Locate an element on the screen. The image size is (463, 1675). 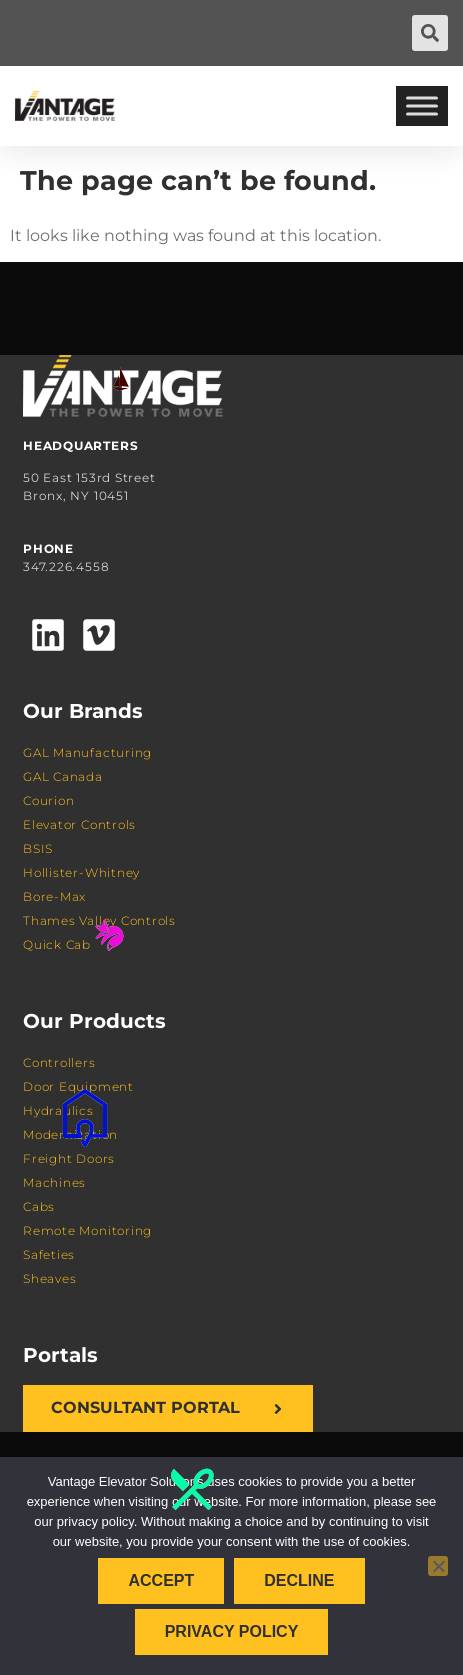
istio service mesh logo is located at coordinates (121, 379).